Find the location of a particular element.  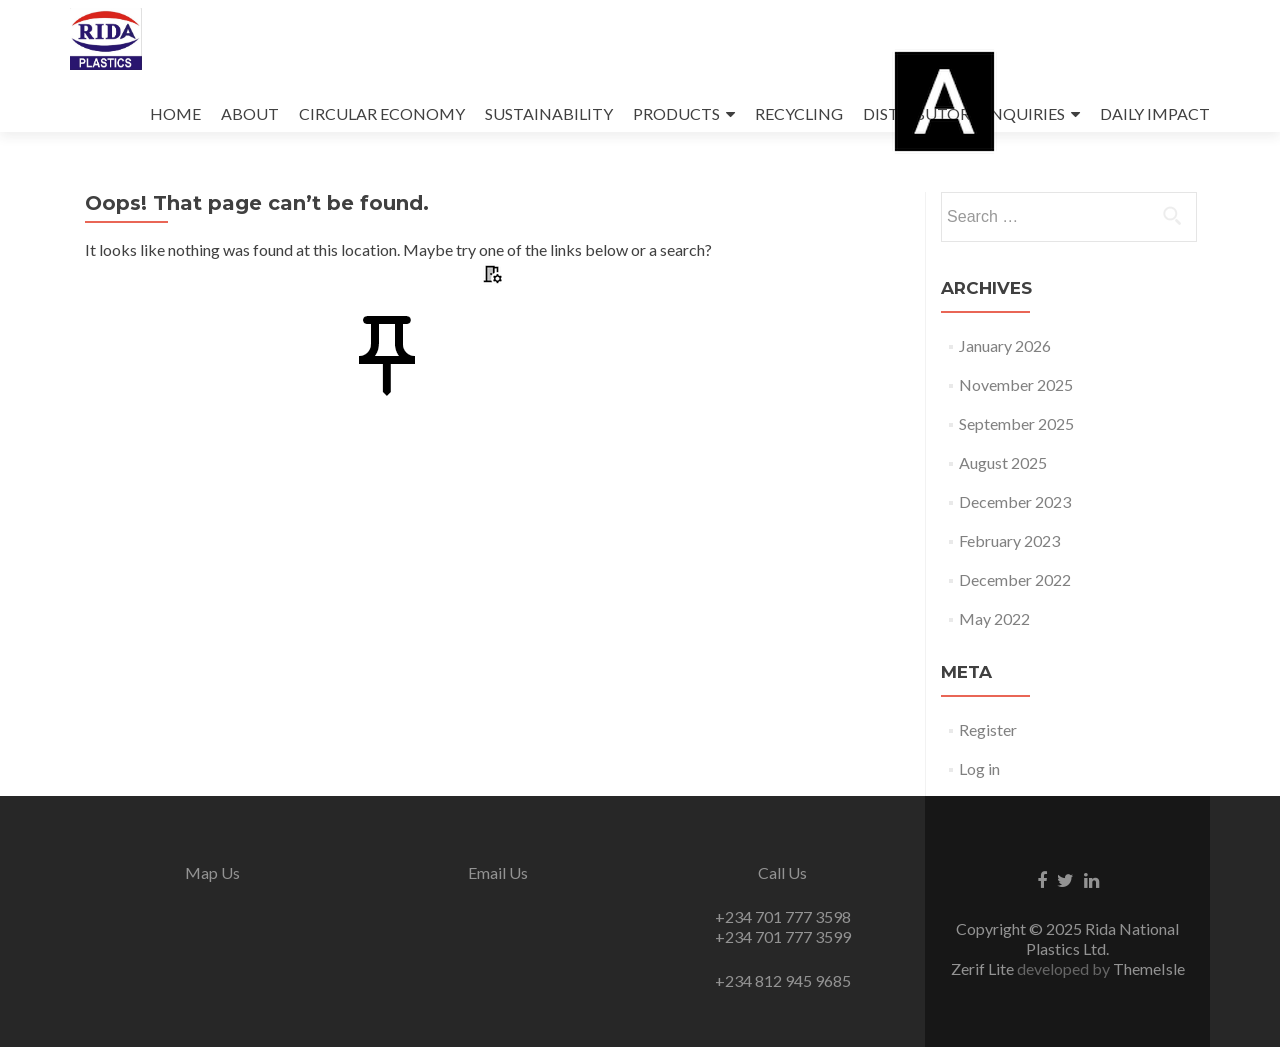

pin an item to keep it visible is located at coordinates (387, 356).